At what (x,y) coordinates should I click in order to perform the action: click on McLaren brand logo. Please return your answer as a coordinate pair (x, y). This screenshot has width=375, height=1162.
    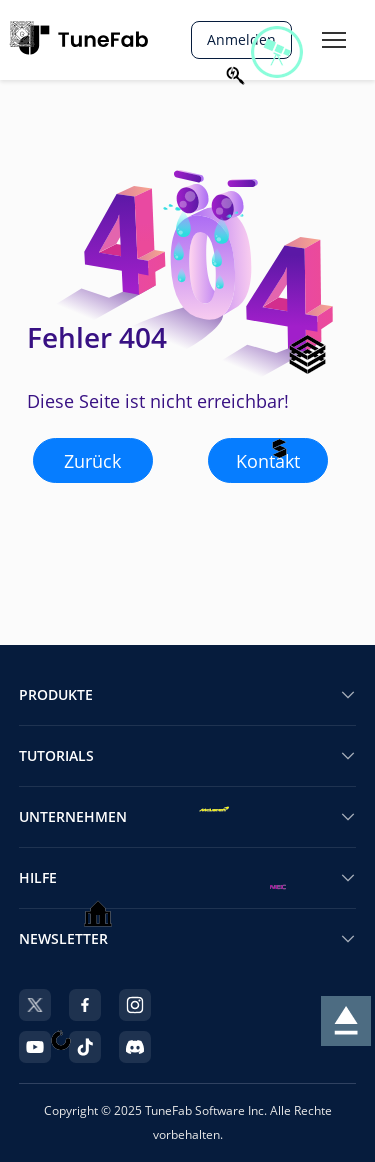
    Looking at the image, I should click on (214, 809).